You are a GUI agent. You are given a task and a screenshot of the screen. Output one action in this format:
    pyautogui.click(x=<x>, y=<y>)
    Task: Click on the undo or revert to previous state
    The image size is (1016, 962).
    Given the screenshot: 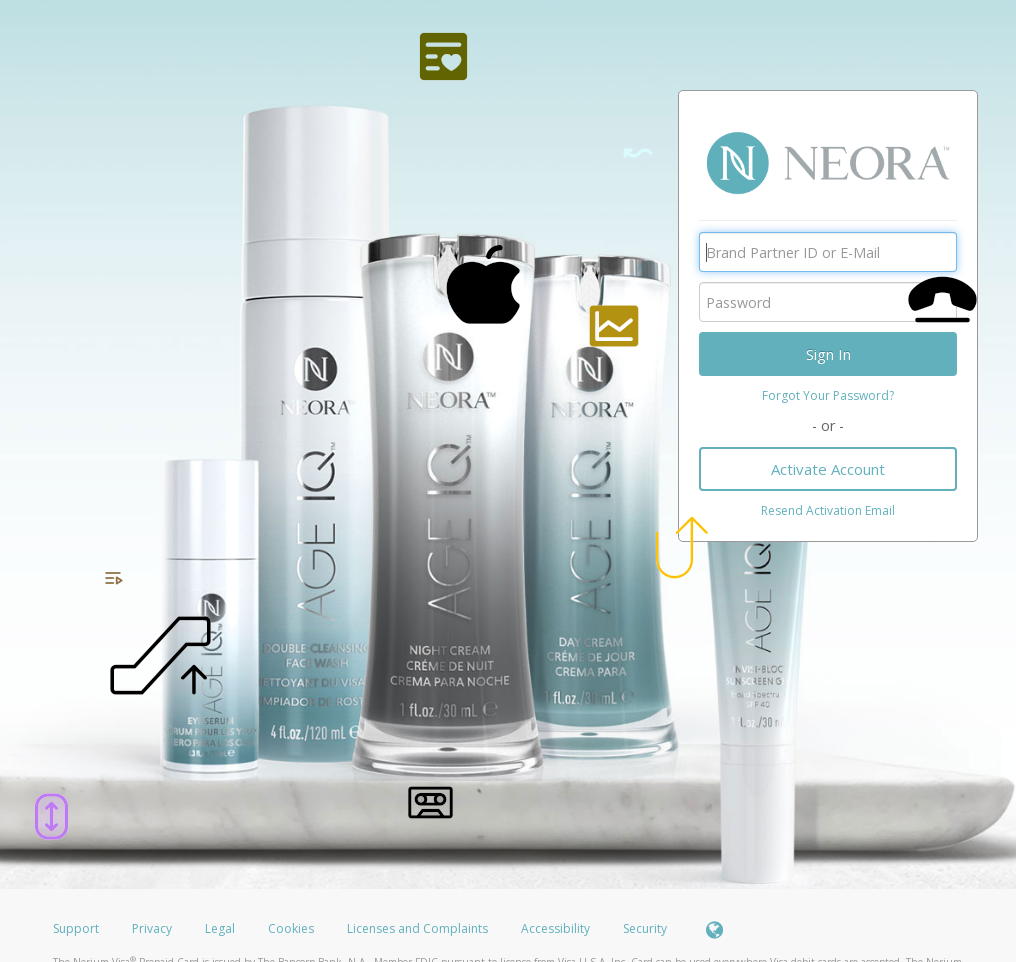 What is the action you would take?
    pyautogui.click(x=638, y=153)
    